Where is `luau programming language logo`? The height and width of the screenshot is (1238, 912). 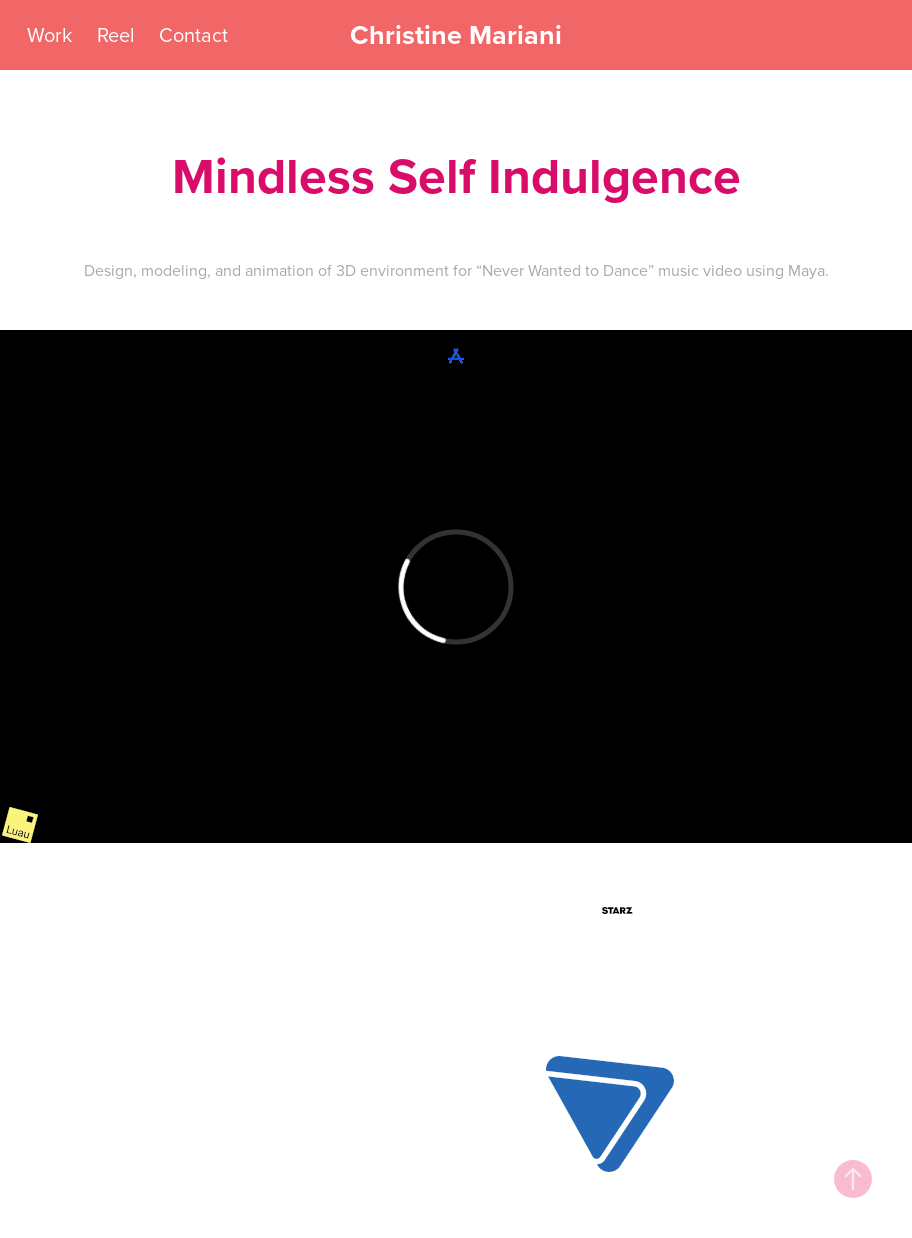
luau programming language logo is located at coordinates (20, 825).